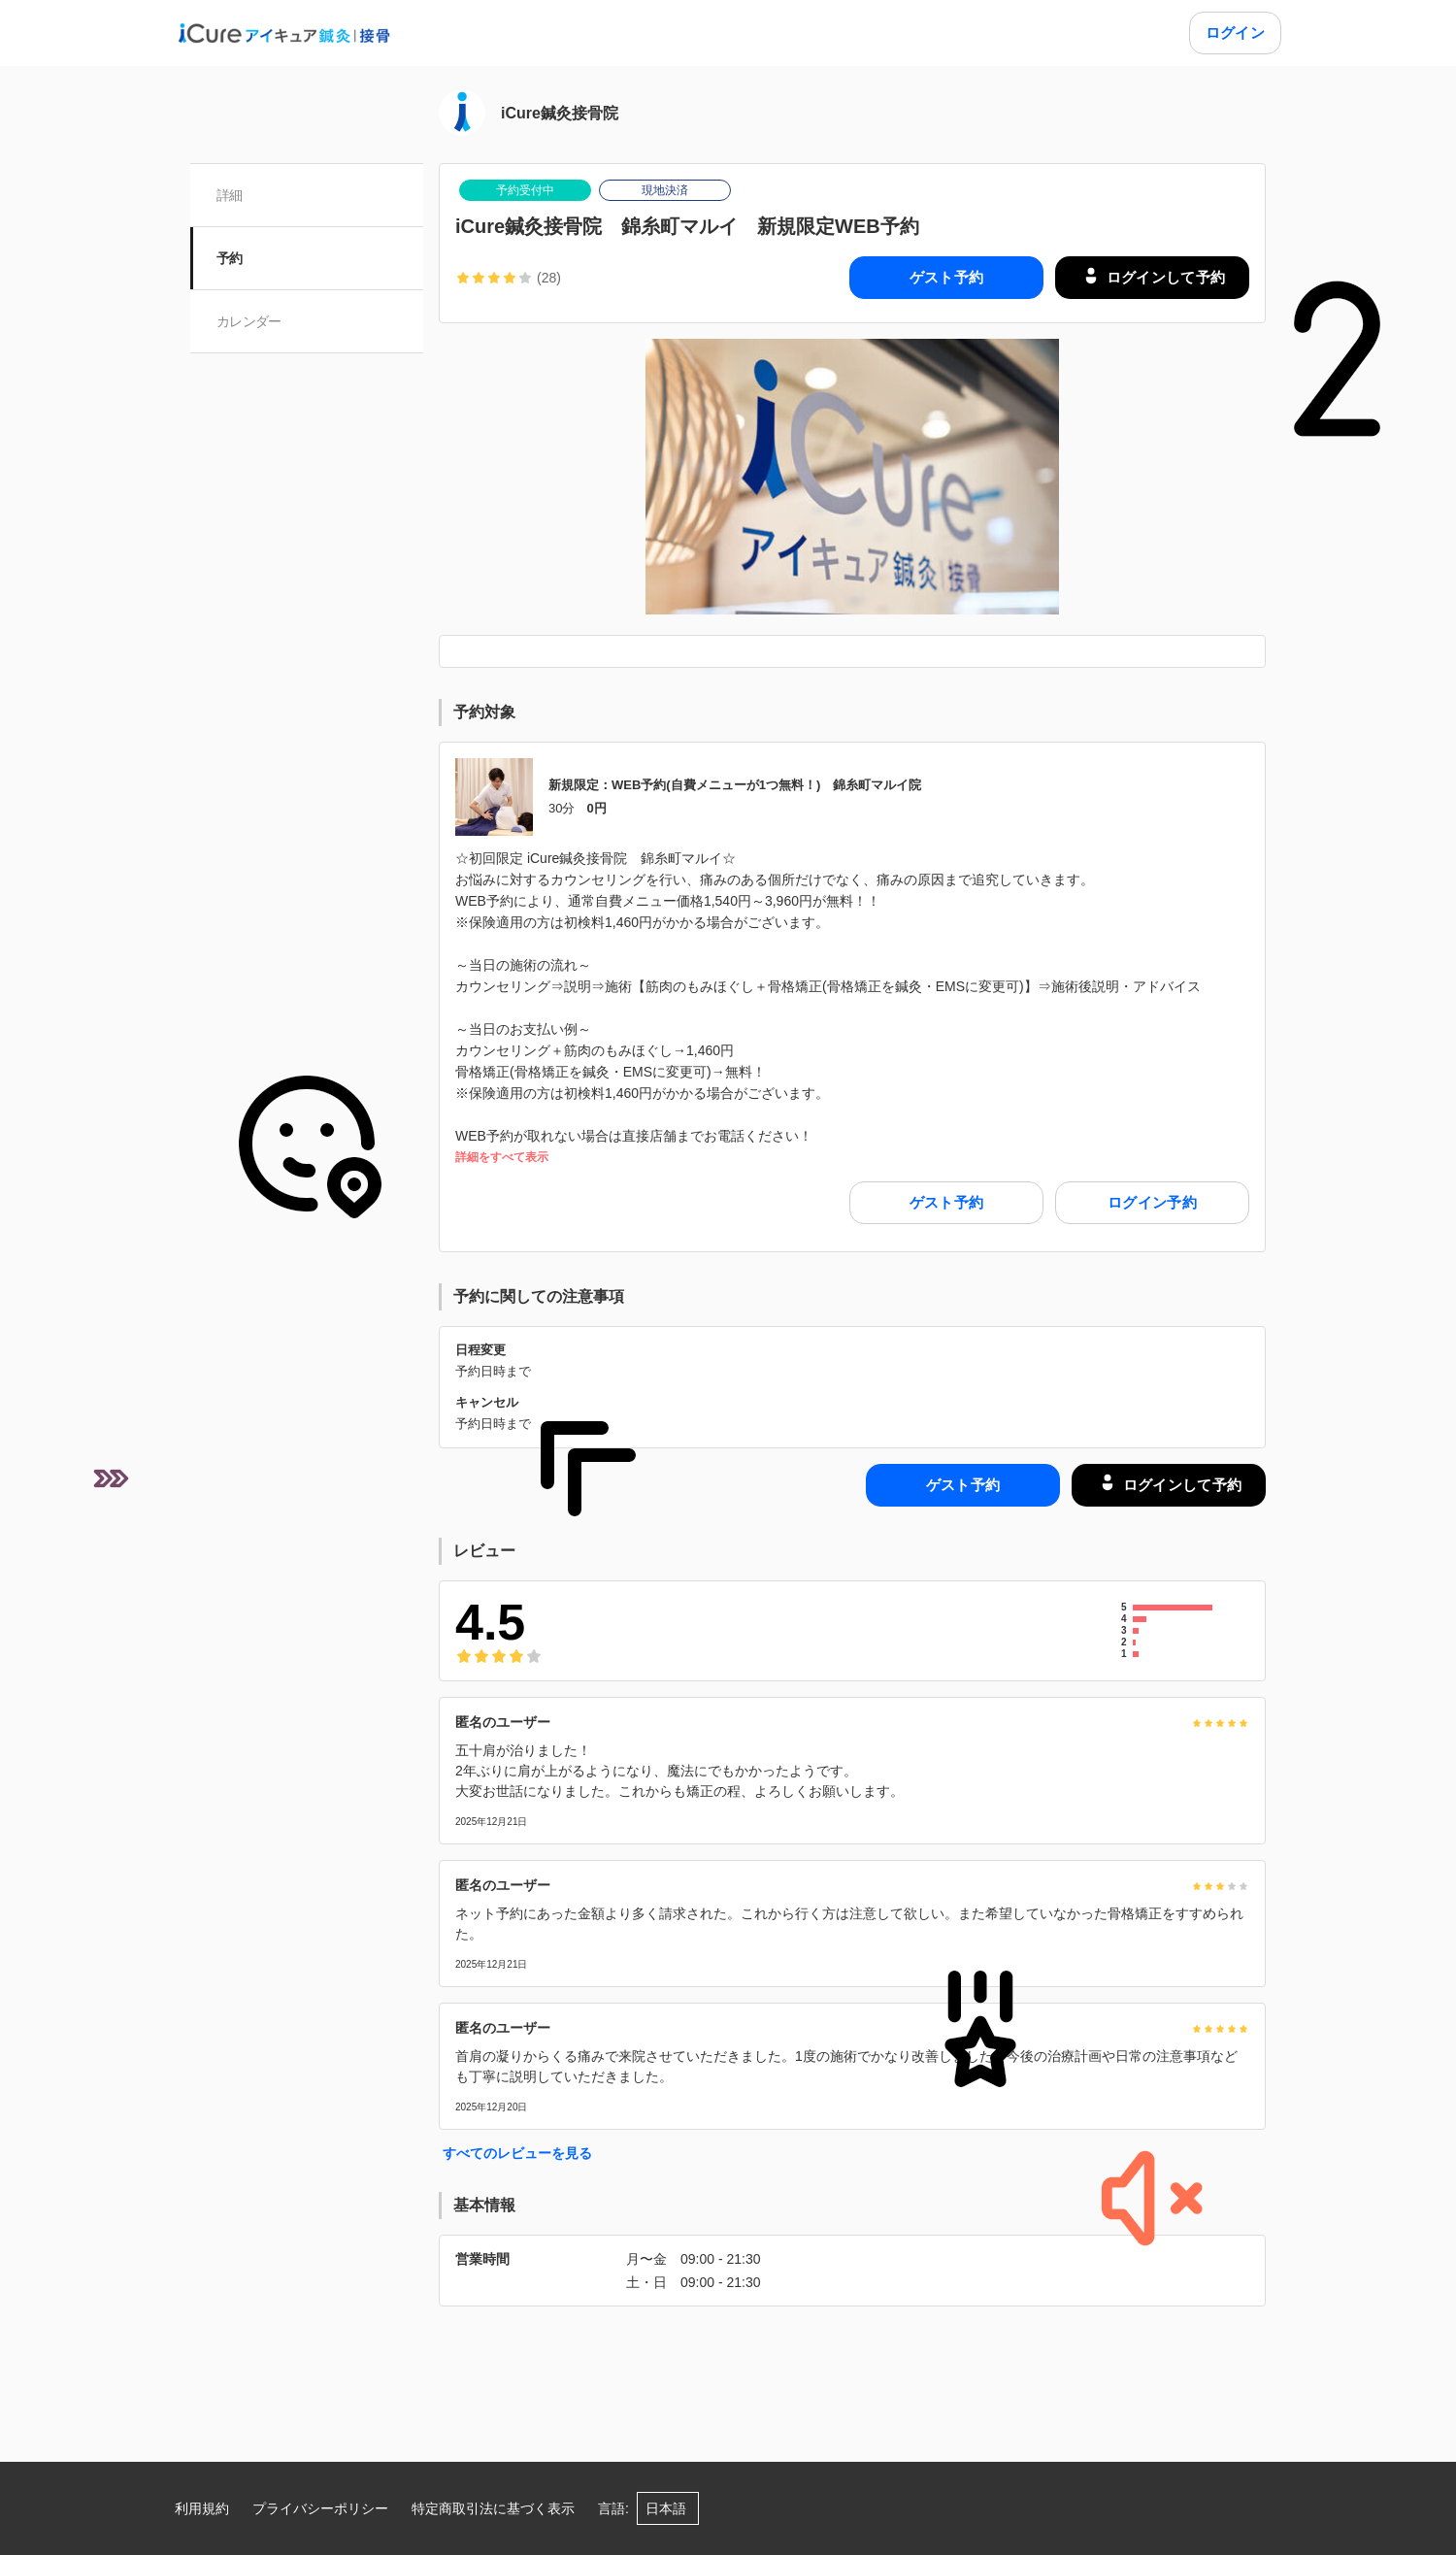 The width and height of the screenshot is (1456, 2555). What do you see at coordinates (581, 1462) in the screenshot?
I see `navigate to top-left or home position` at bounding box center [581, 1462].